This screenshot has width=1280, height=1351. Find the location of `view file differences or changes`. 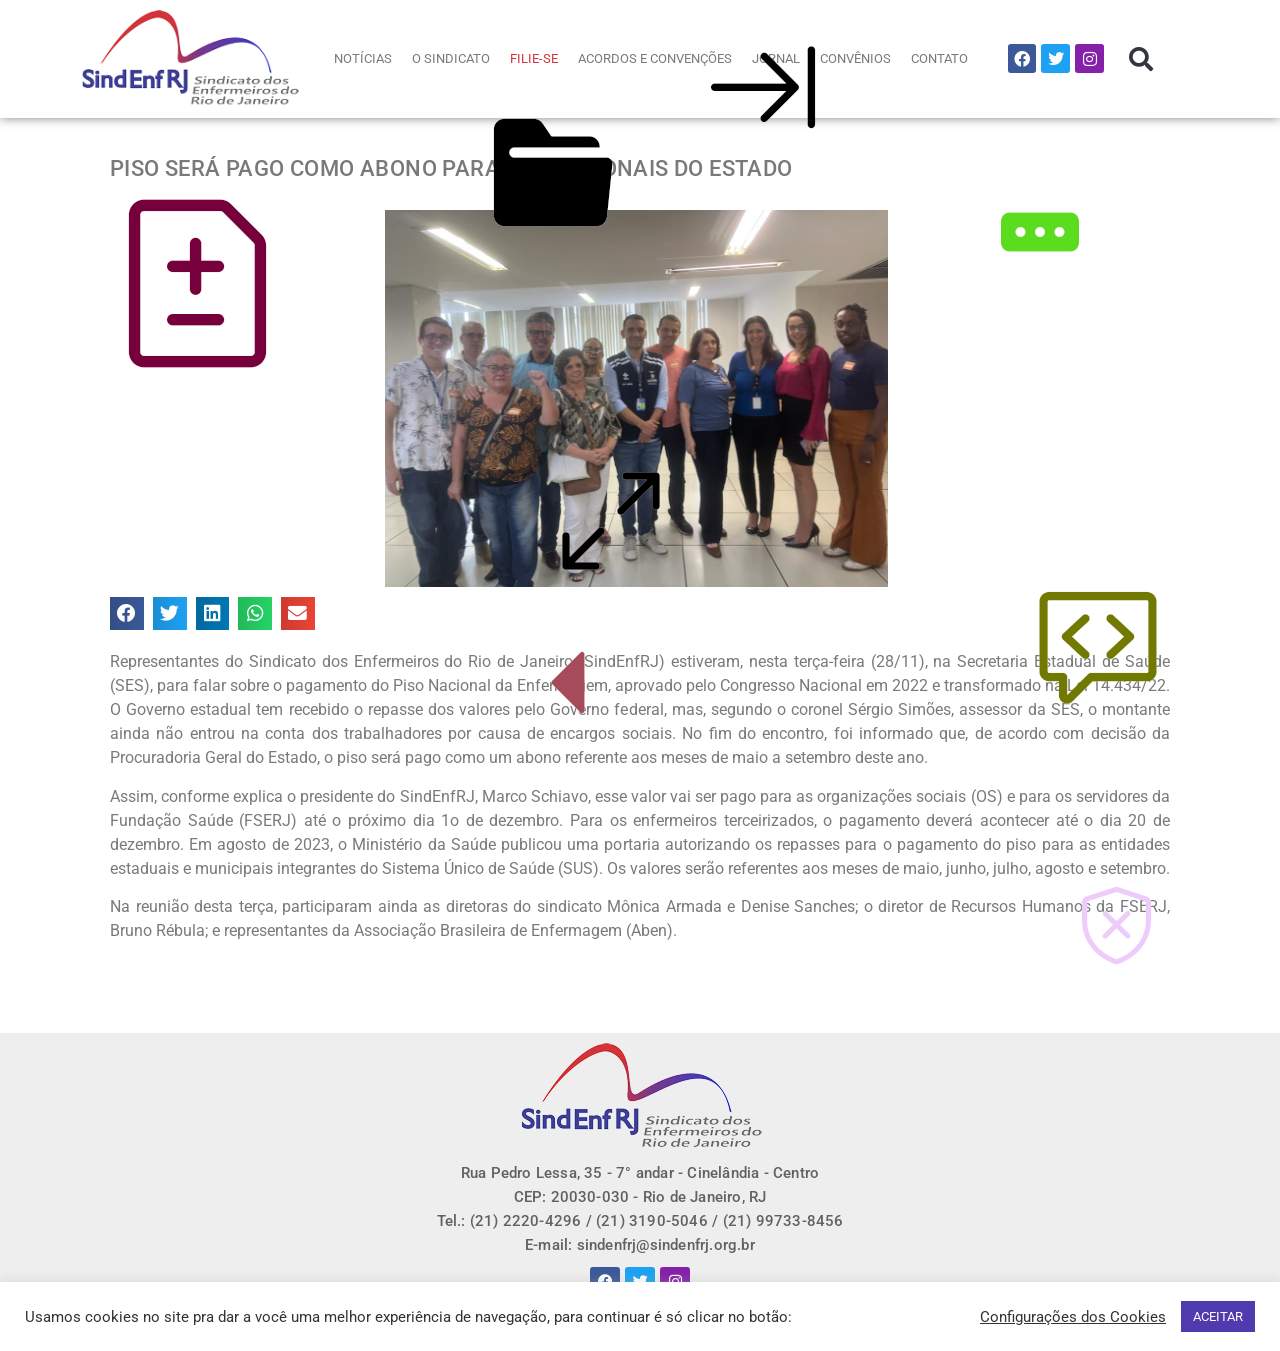

view file differences or changes is located at coordinates (197, 283).